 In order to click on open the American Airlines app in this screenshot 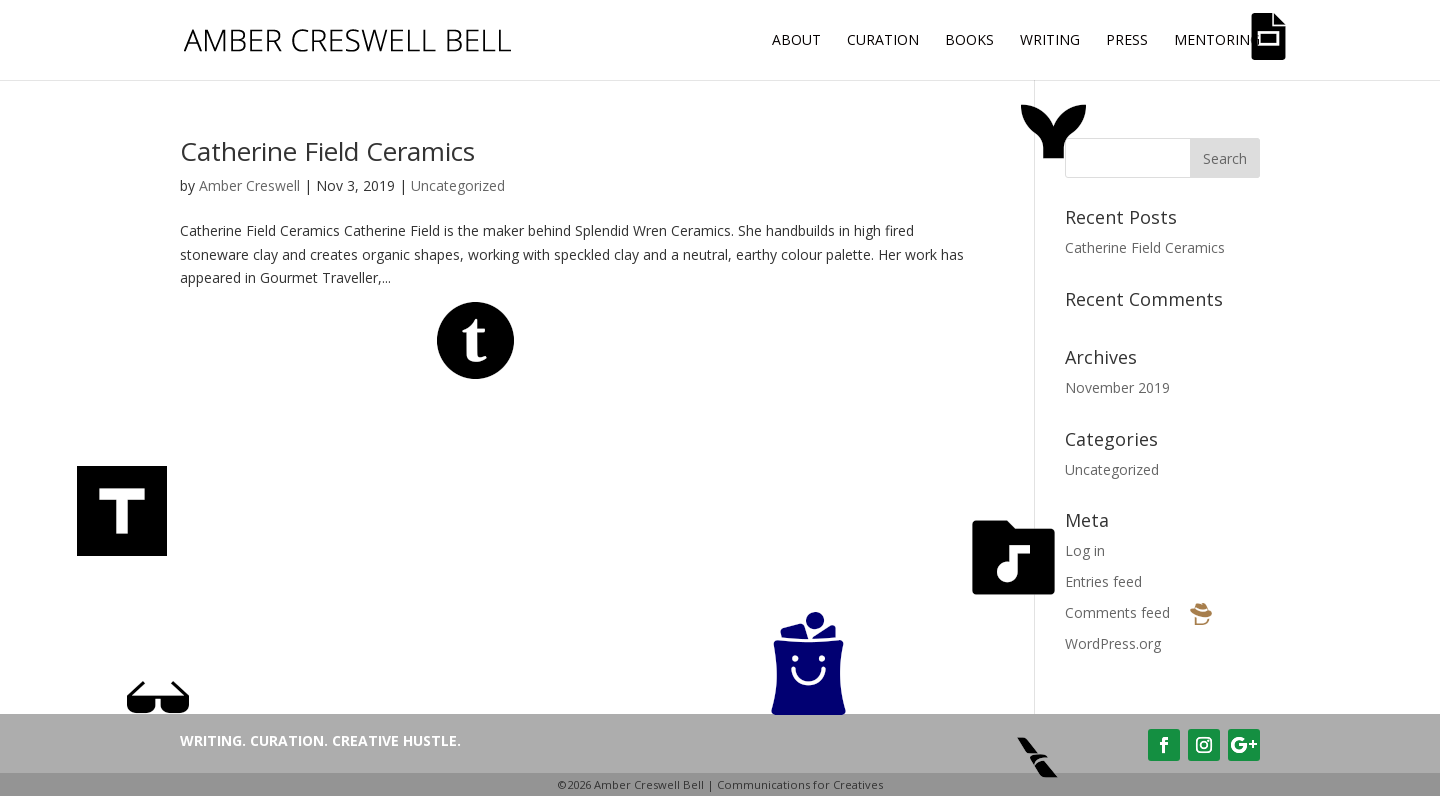, I will do `click(1037, 757)`.